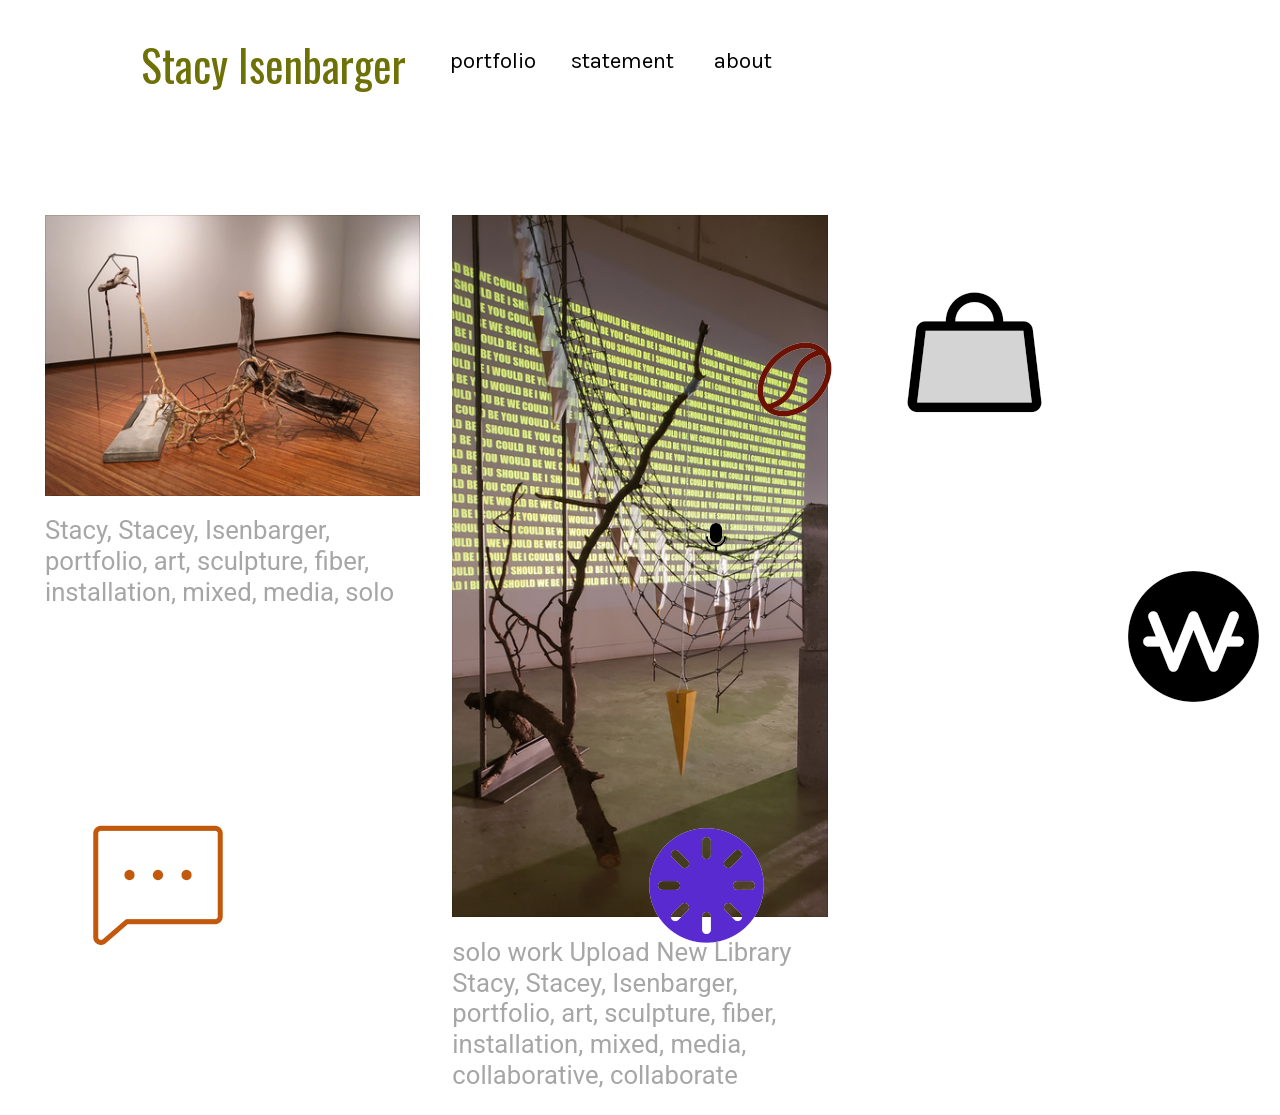  Describe the element at coordinates (158, 875) in the screenshot. I see `open chat or messaging` at that location.